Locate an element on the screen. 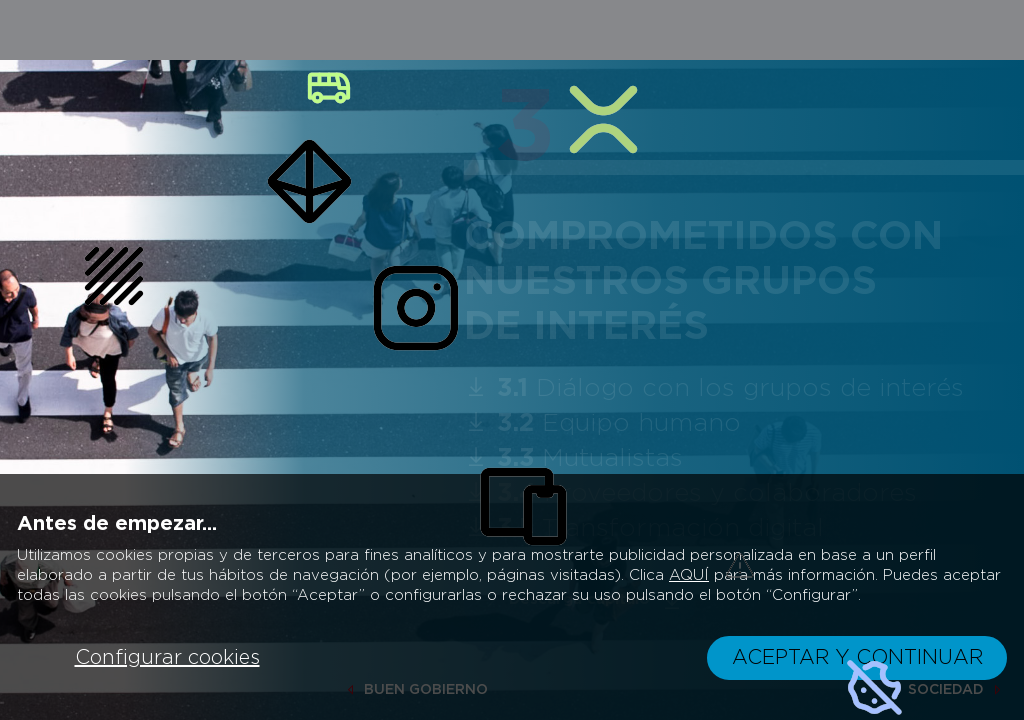  manage connected devices is located at coordinates (523, 506).